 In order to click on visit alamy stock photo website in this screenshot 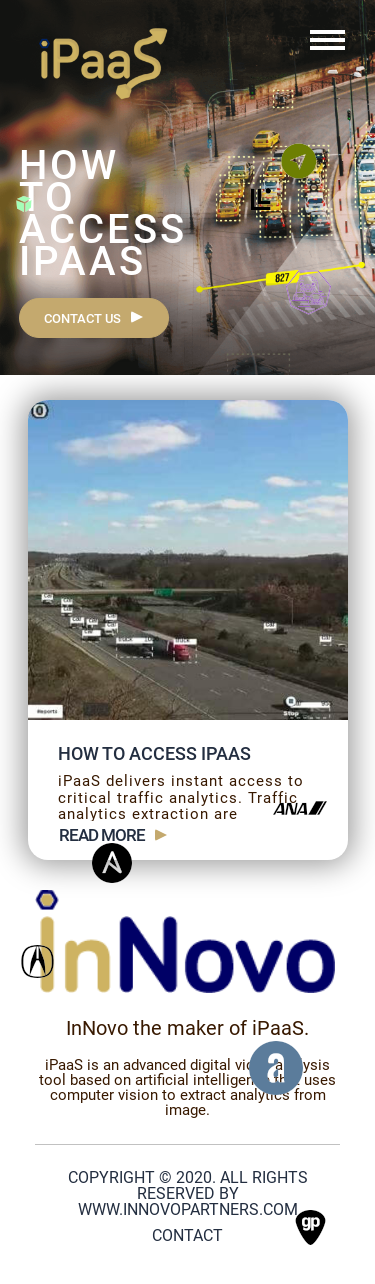, I will do `click(276, 1068)`.